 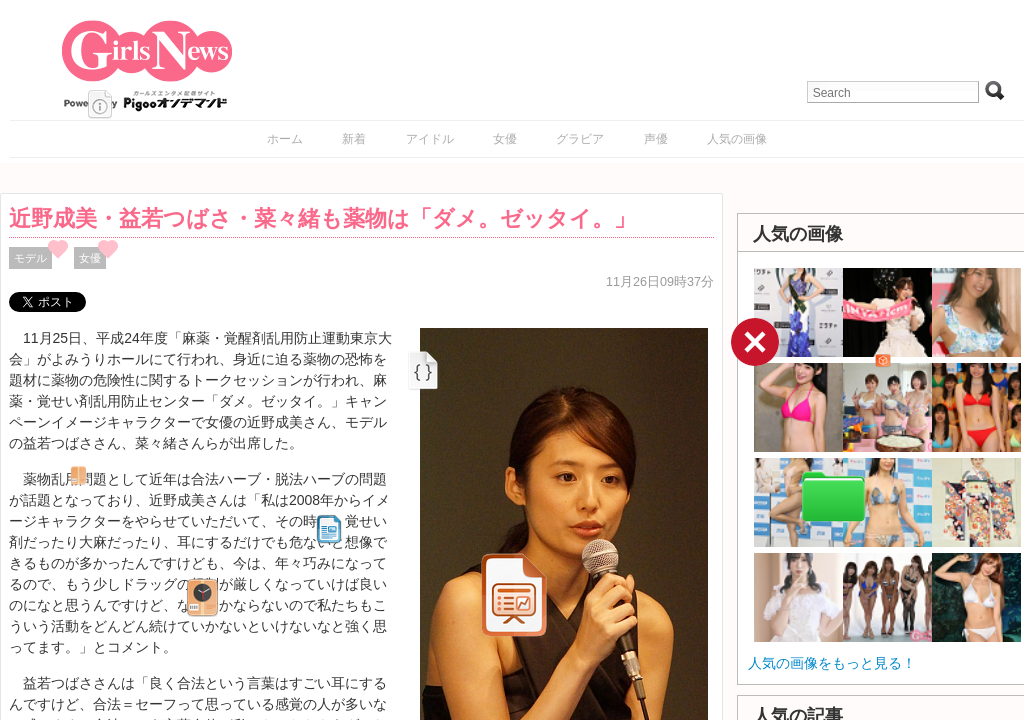 What do you see at coordinates (423, 371) in the screenshot?
I see `a blank or empty script file` at bounding box center [423, 371].